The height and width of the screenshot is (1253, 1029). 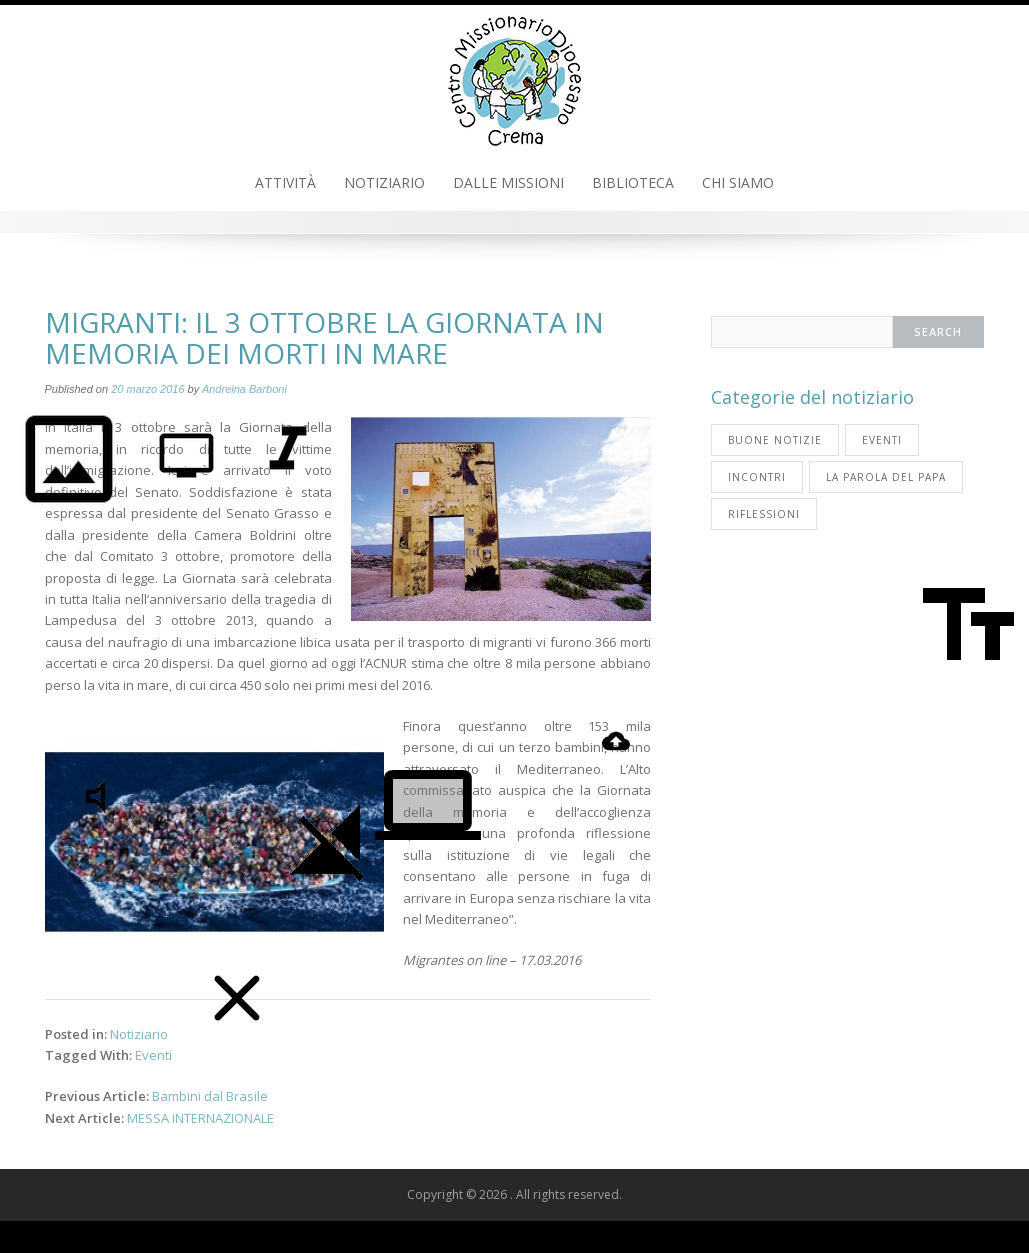 What do you see at coordinates (69, 459) in the screenshot?
I see `view original image without cropping` at bounding box center [69, 459].